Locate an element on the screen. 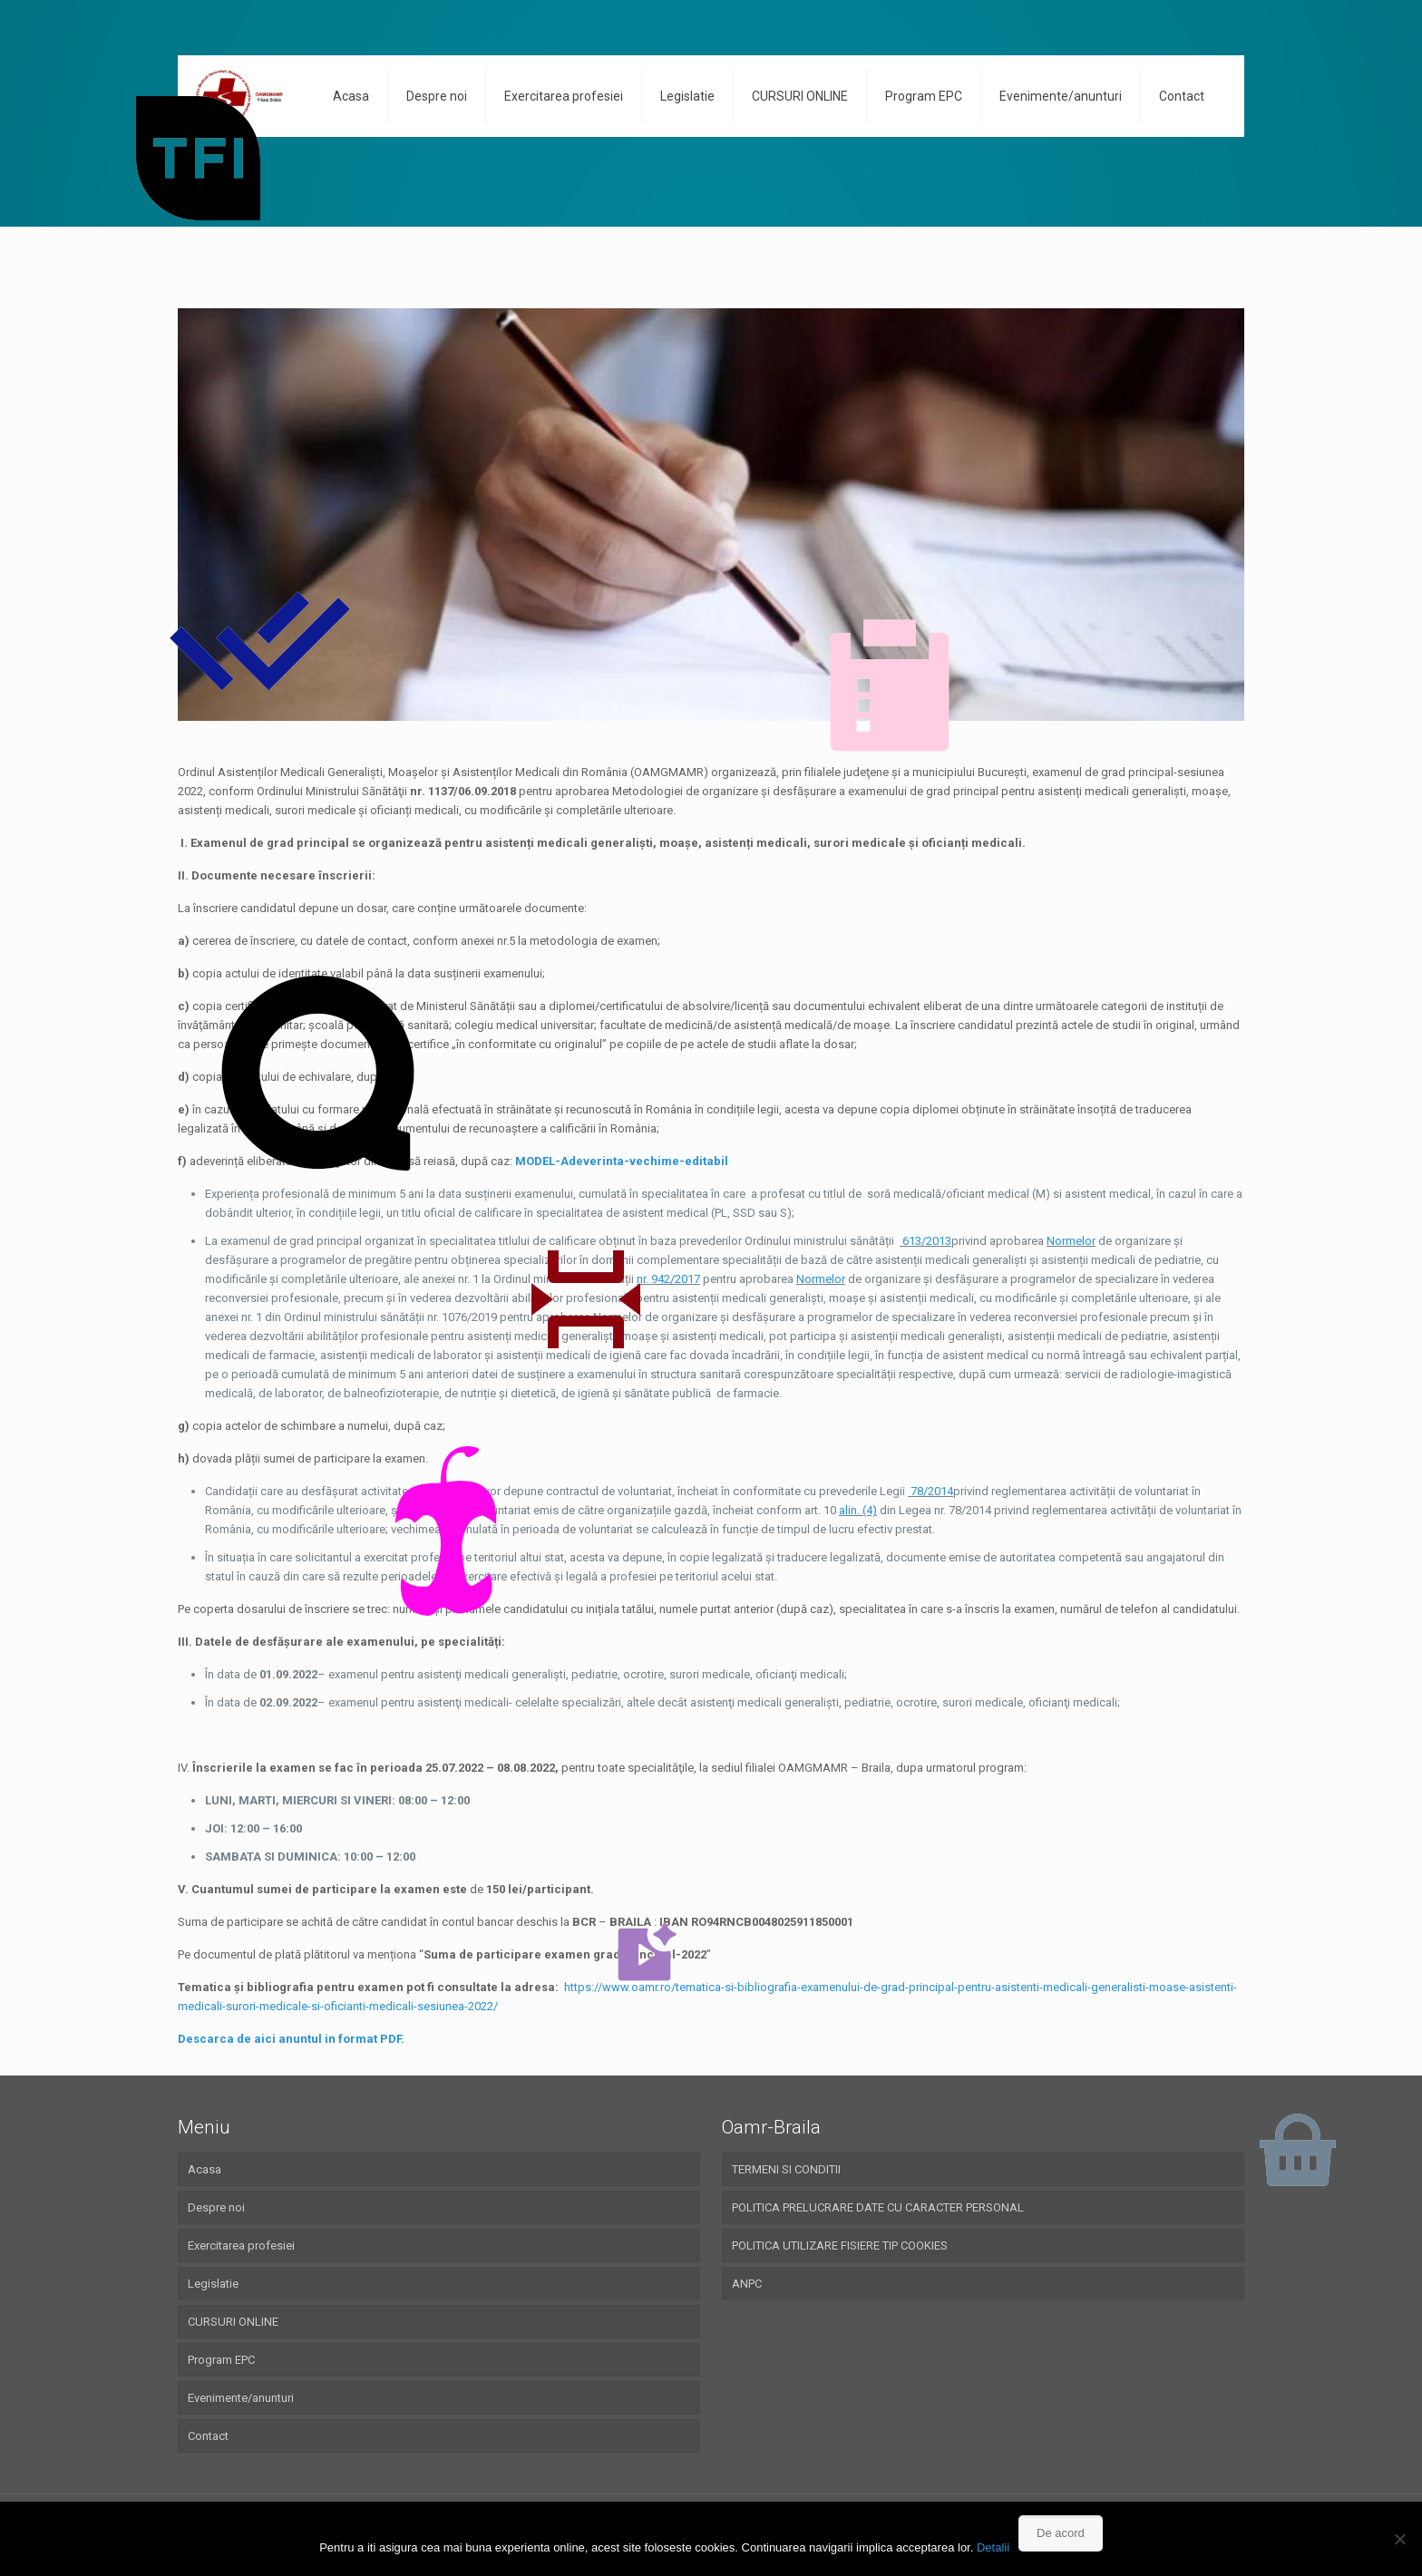 The height and width of the screenshot is (2576, 1422). open transport for ireland app or website is located at coordinates (198, 158).